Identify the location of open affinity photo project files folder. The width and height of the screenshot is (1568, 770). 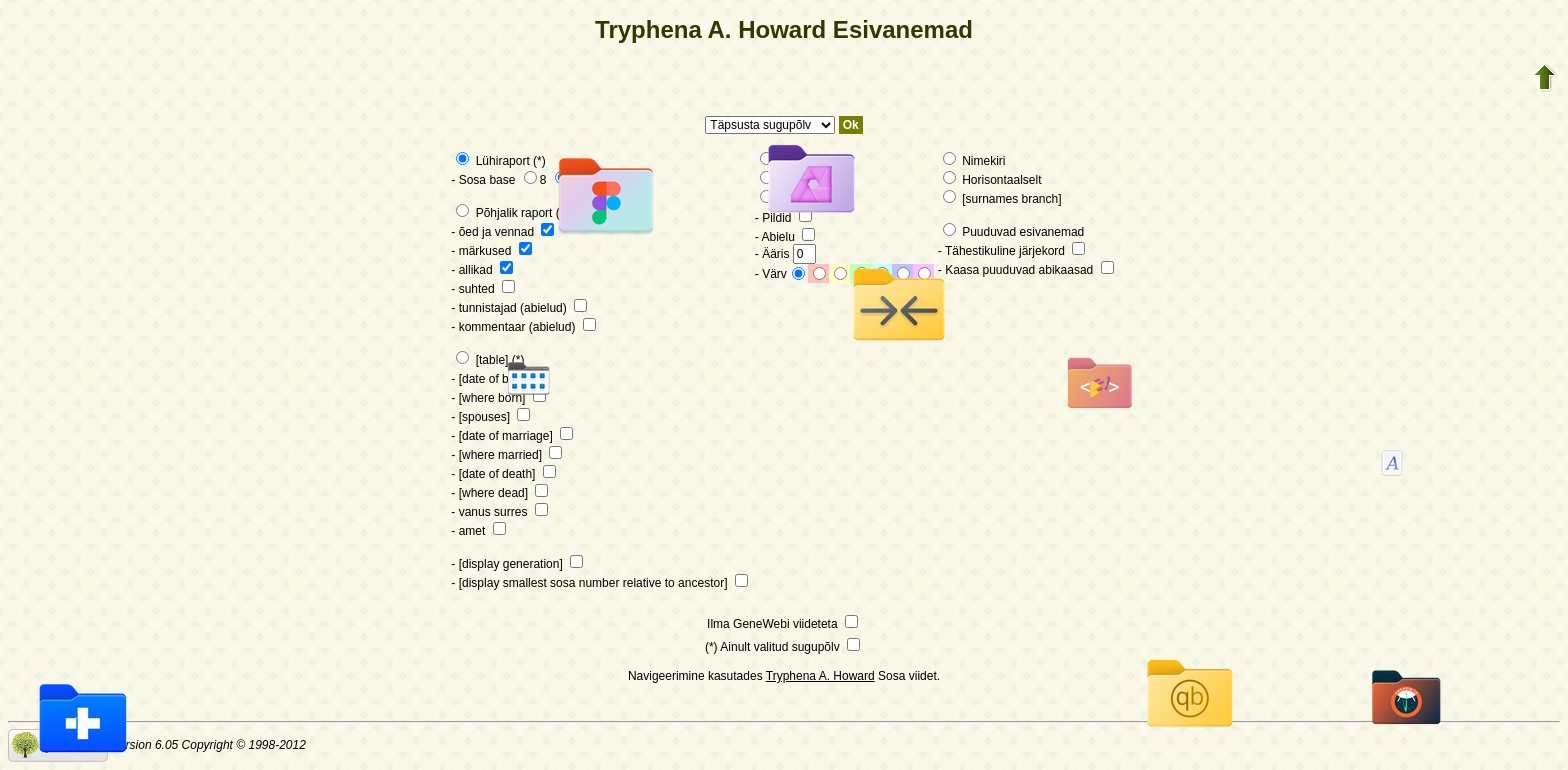
(811, 181).